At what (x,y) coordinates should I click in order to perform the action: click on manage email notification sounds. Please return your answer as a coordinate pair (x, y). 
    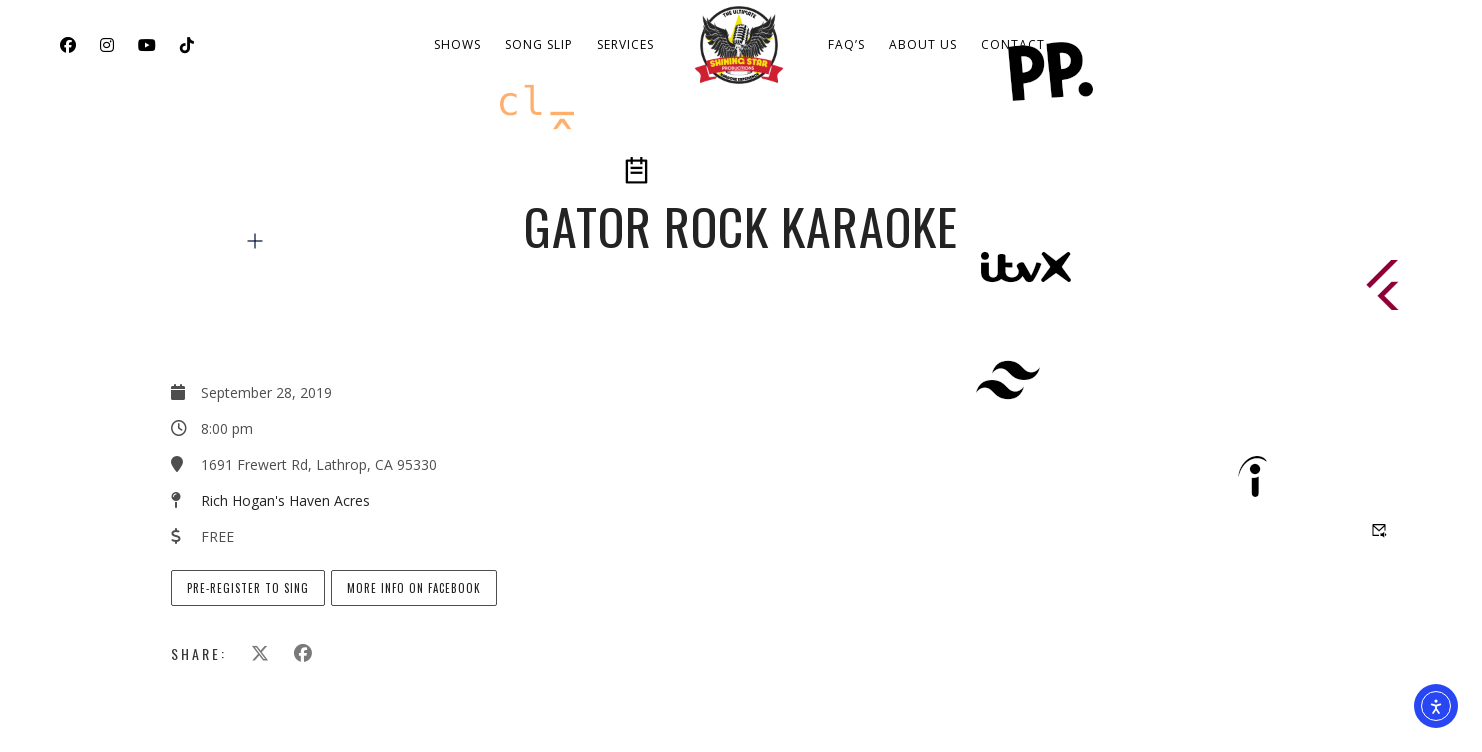
    Looking at the image, I should click on (1379, 530).